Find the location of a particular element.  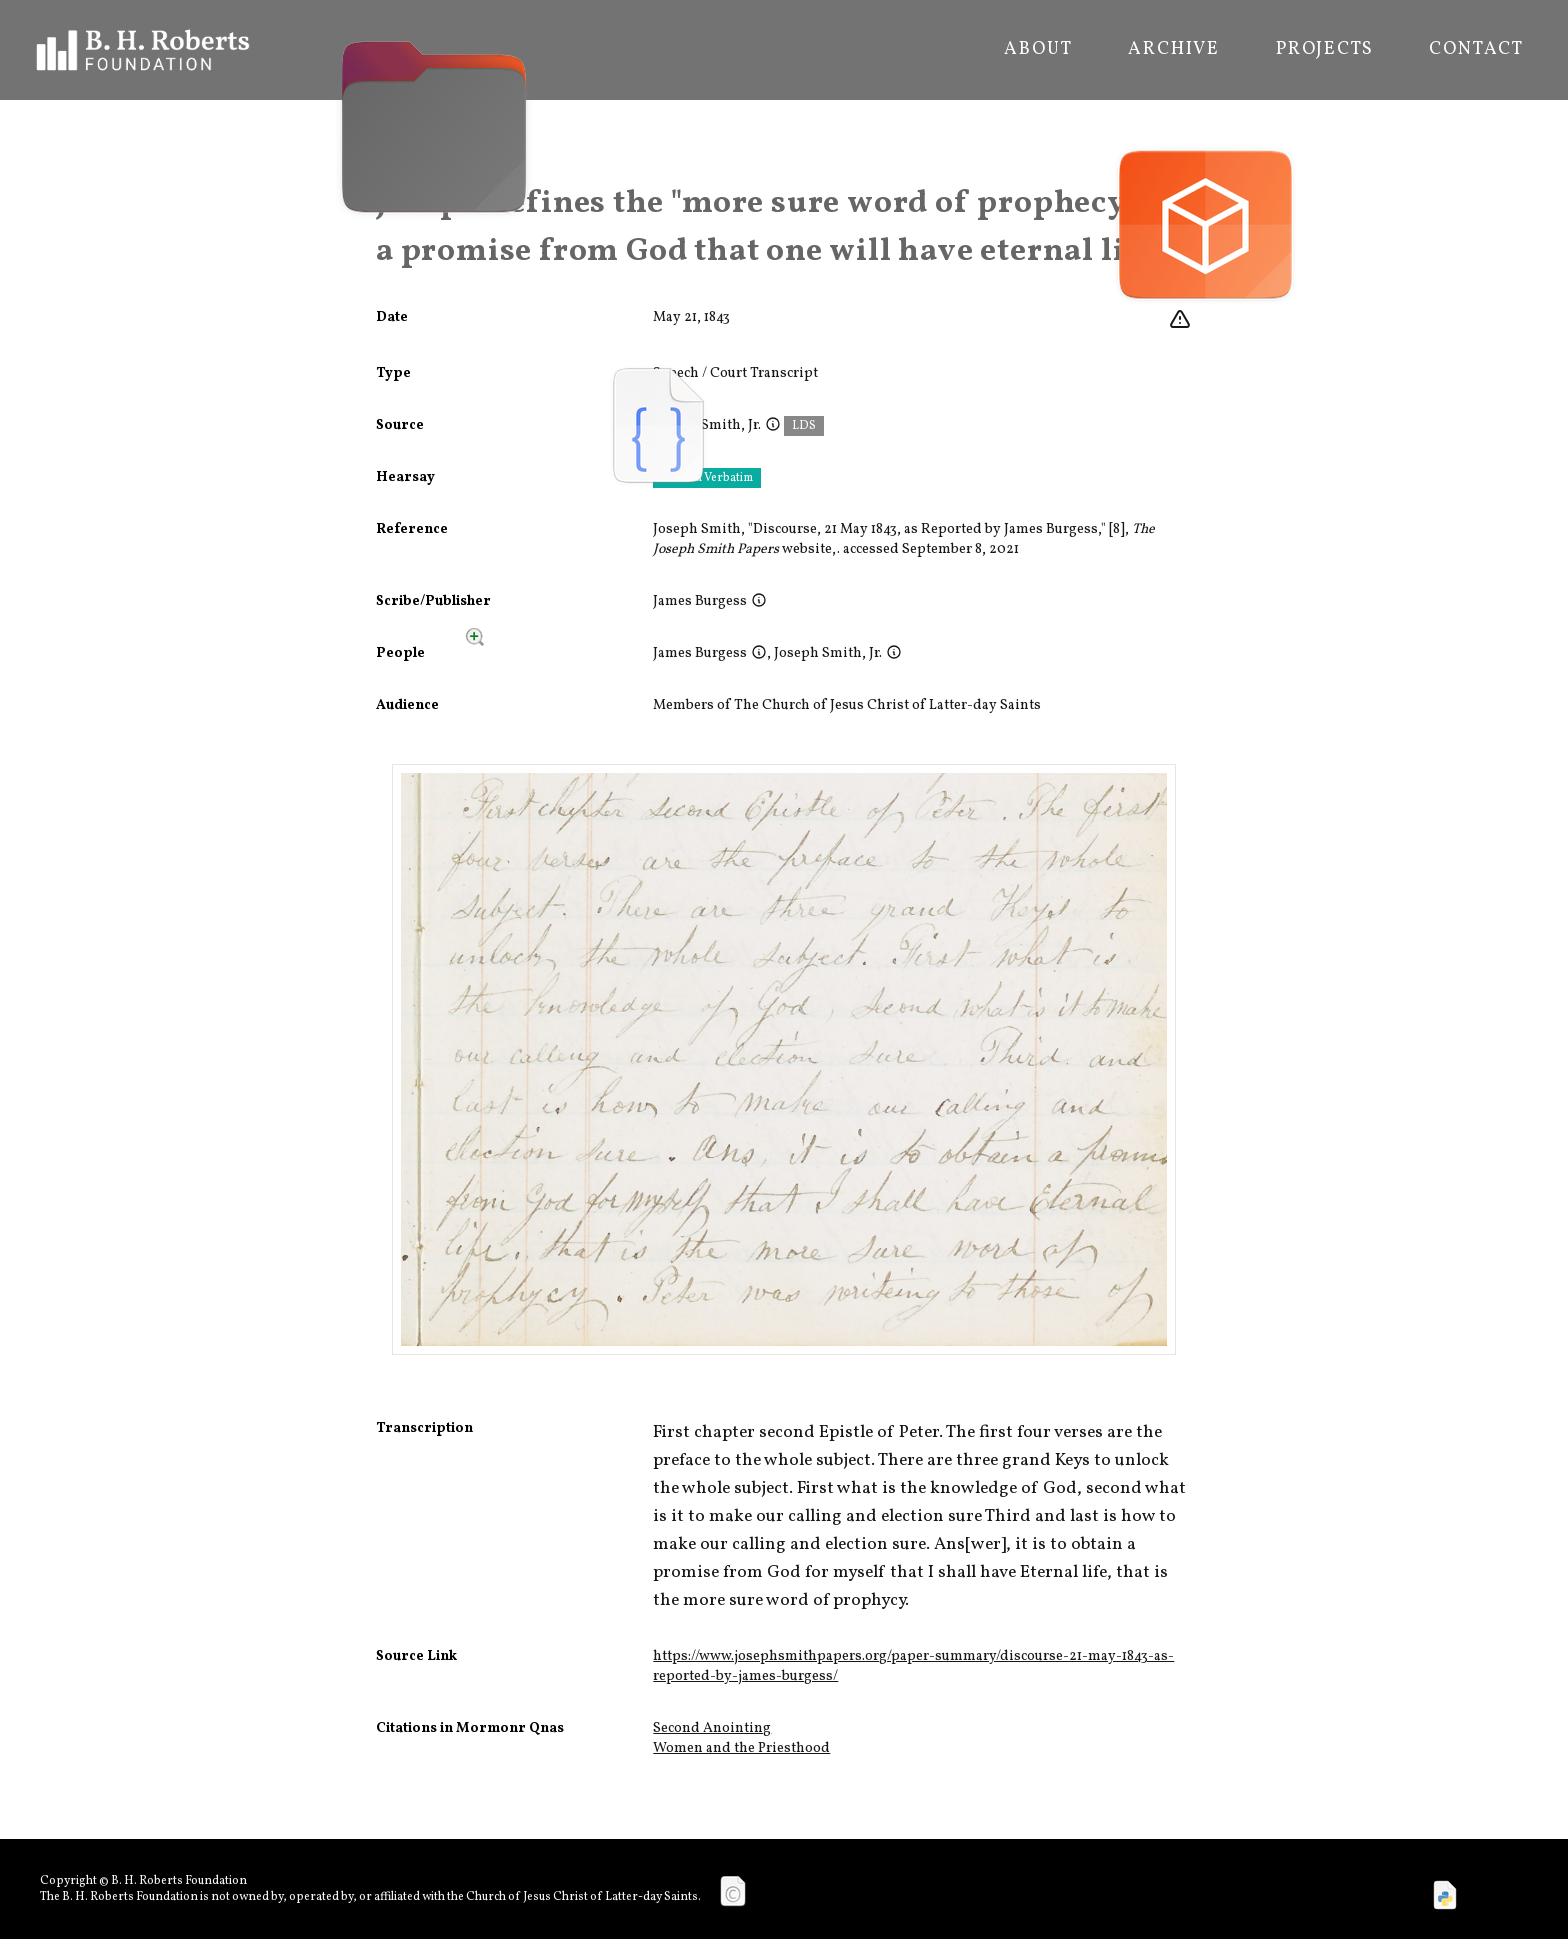

a python source code file is located at coordinates (1445, 1895).